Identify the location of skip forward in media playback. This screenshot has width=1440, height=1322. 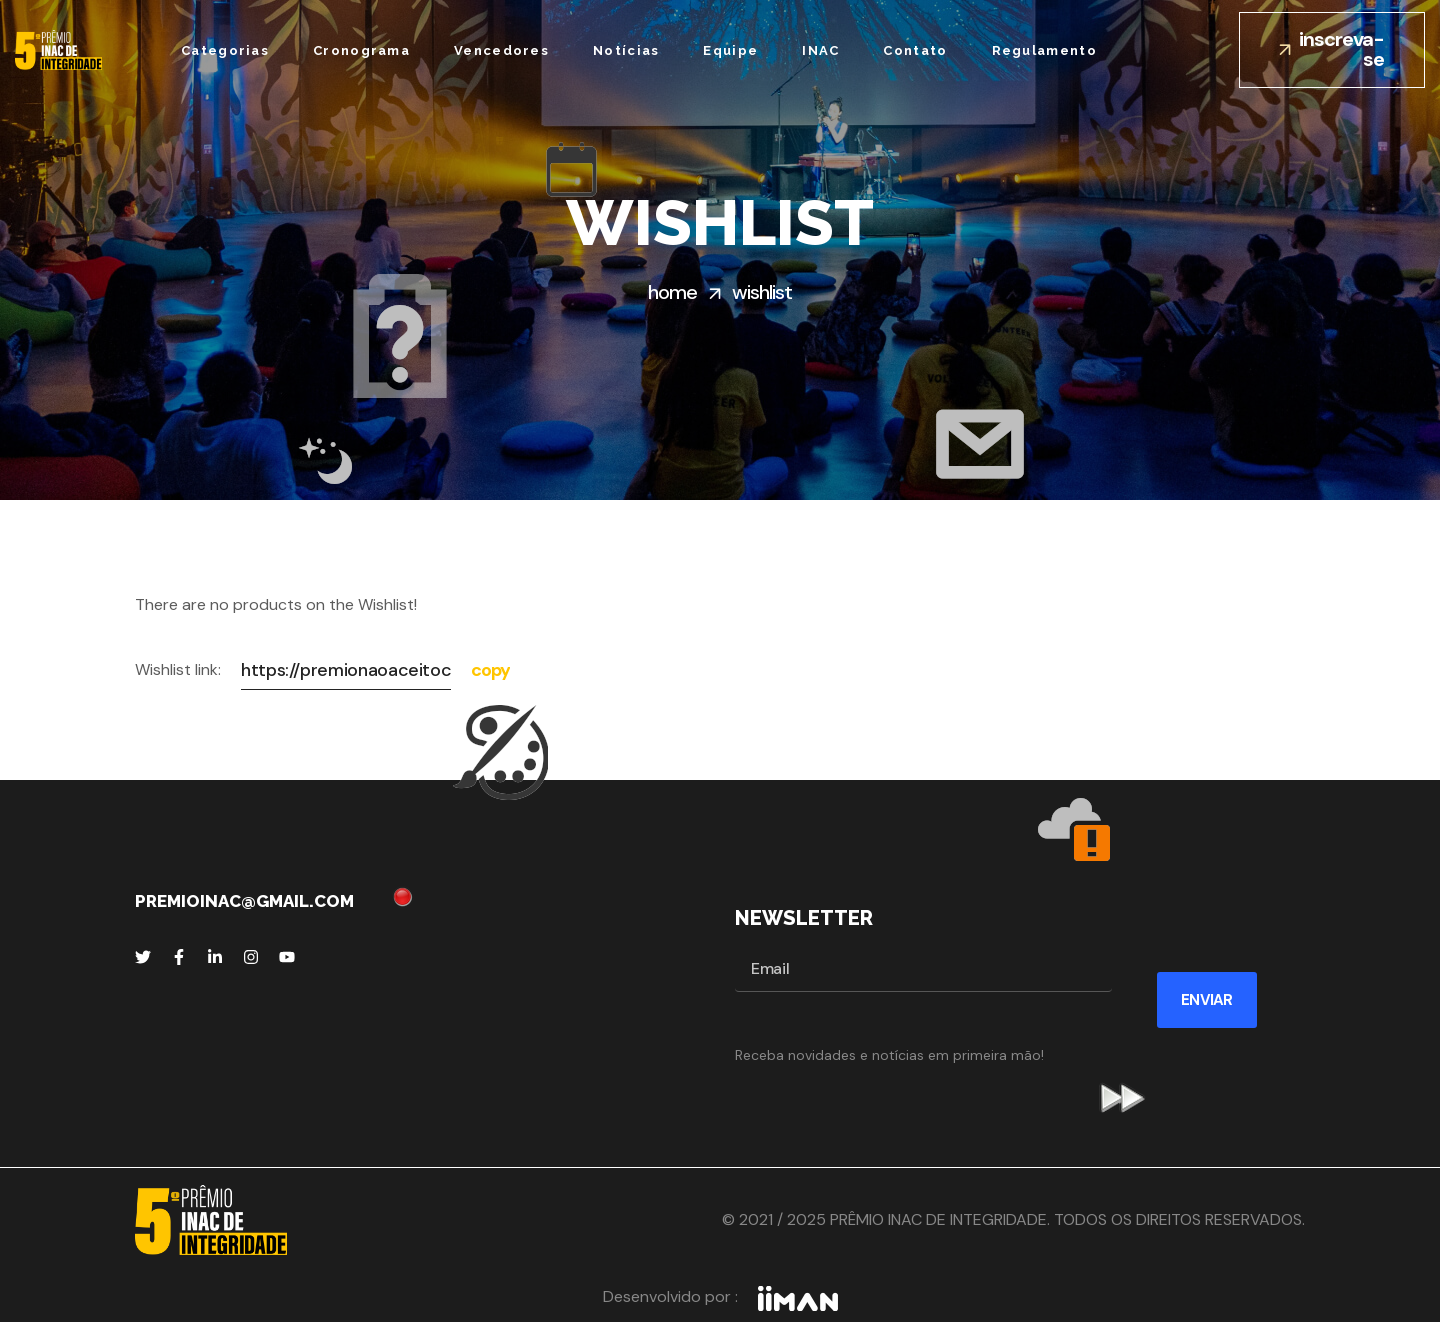
(1121, 1097).